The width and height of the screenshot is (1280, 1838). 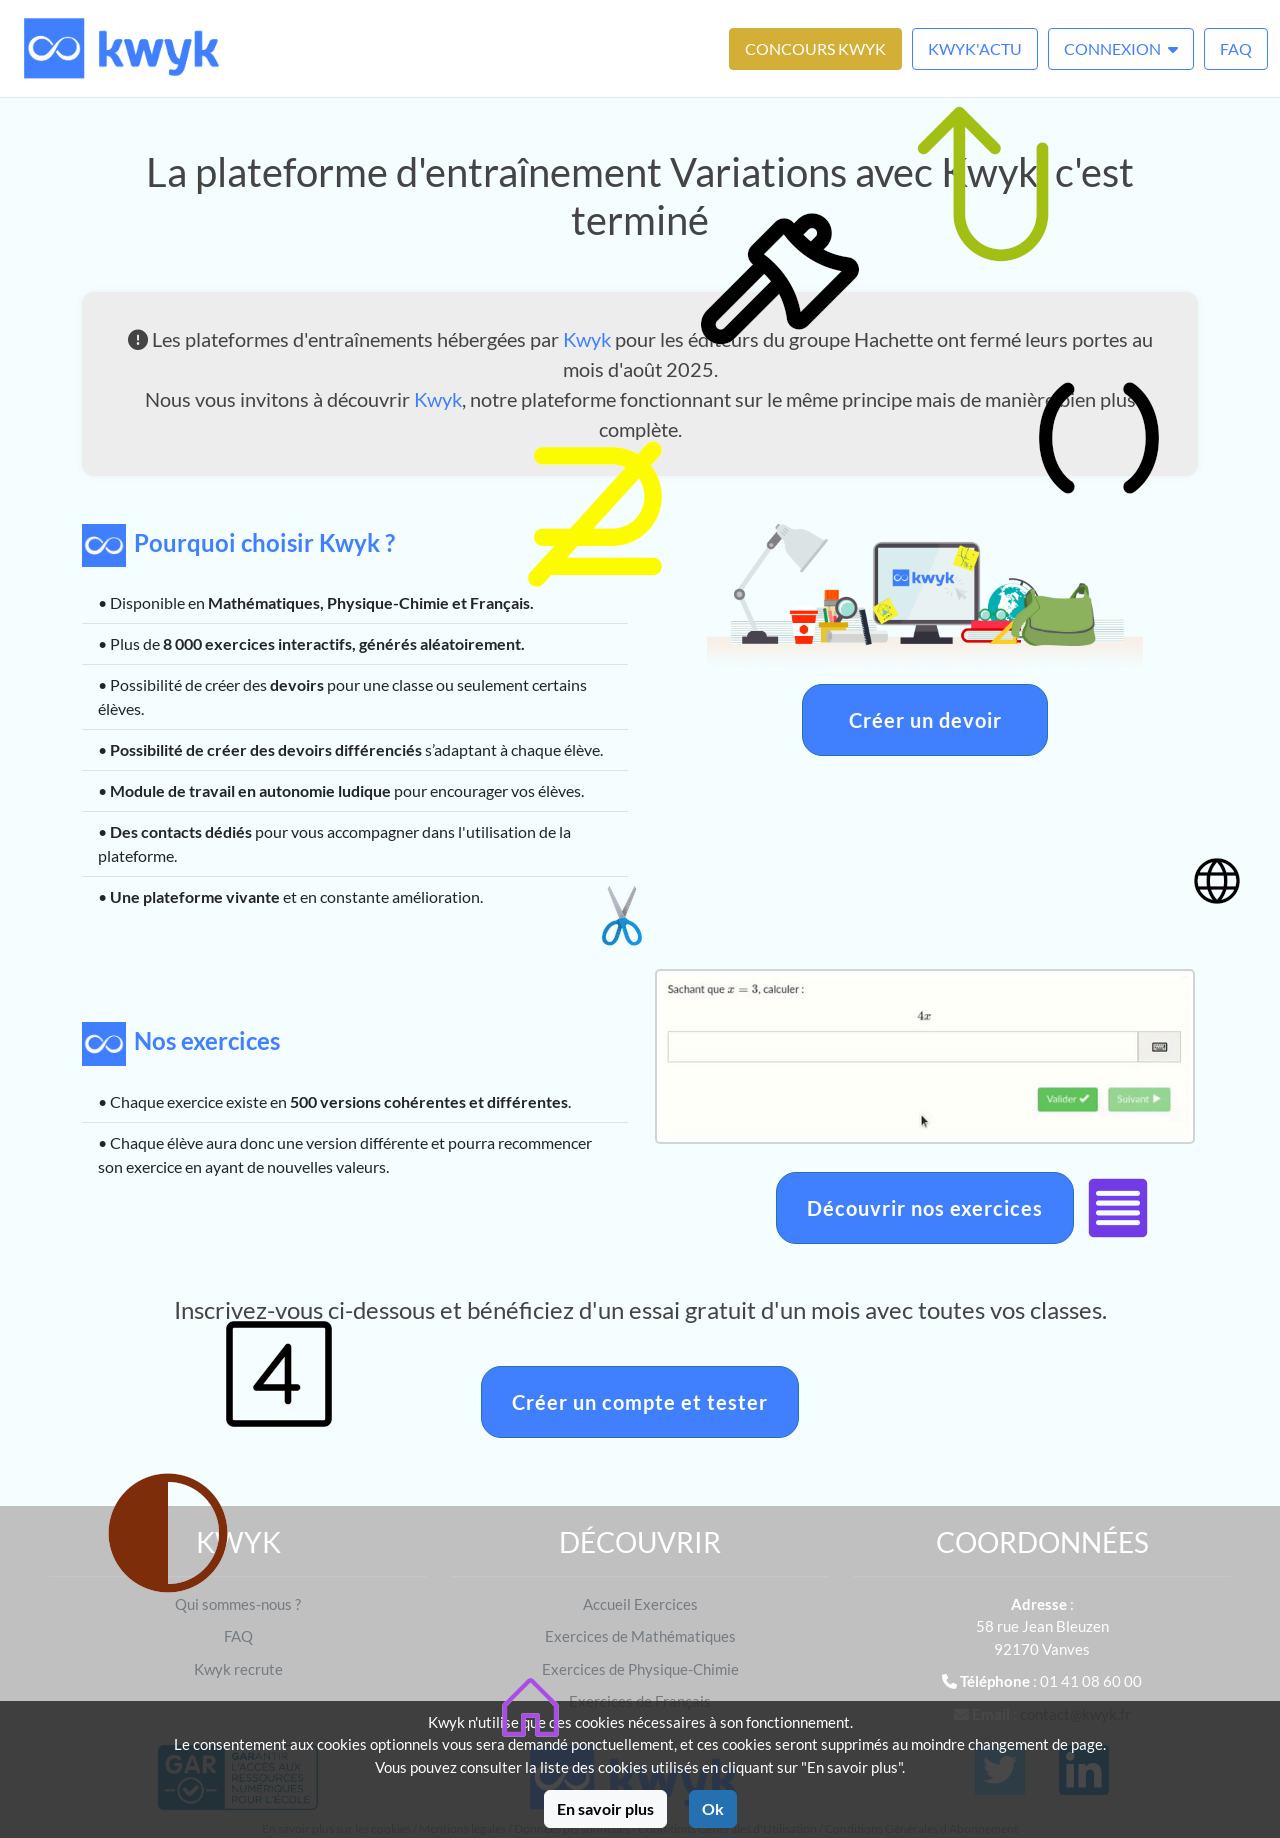 I want to click on insert parentheses in text or code, so click(x=1099, y=438).